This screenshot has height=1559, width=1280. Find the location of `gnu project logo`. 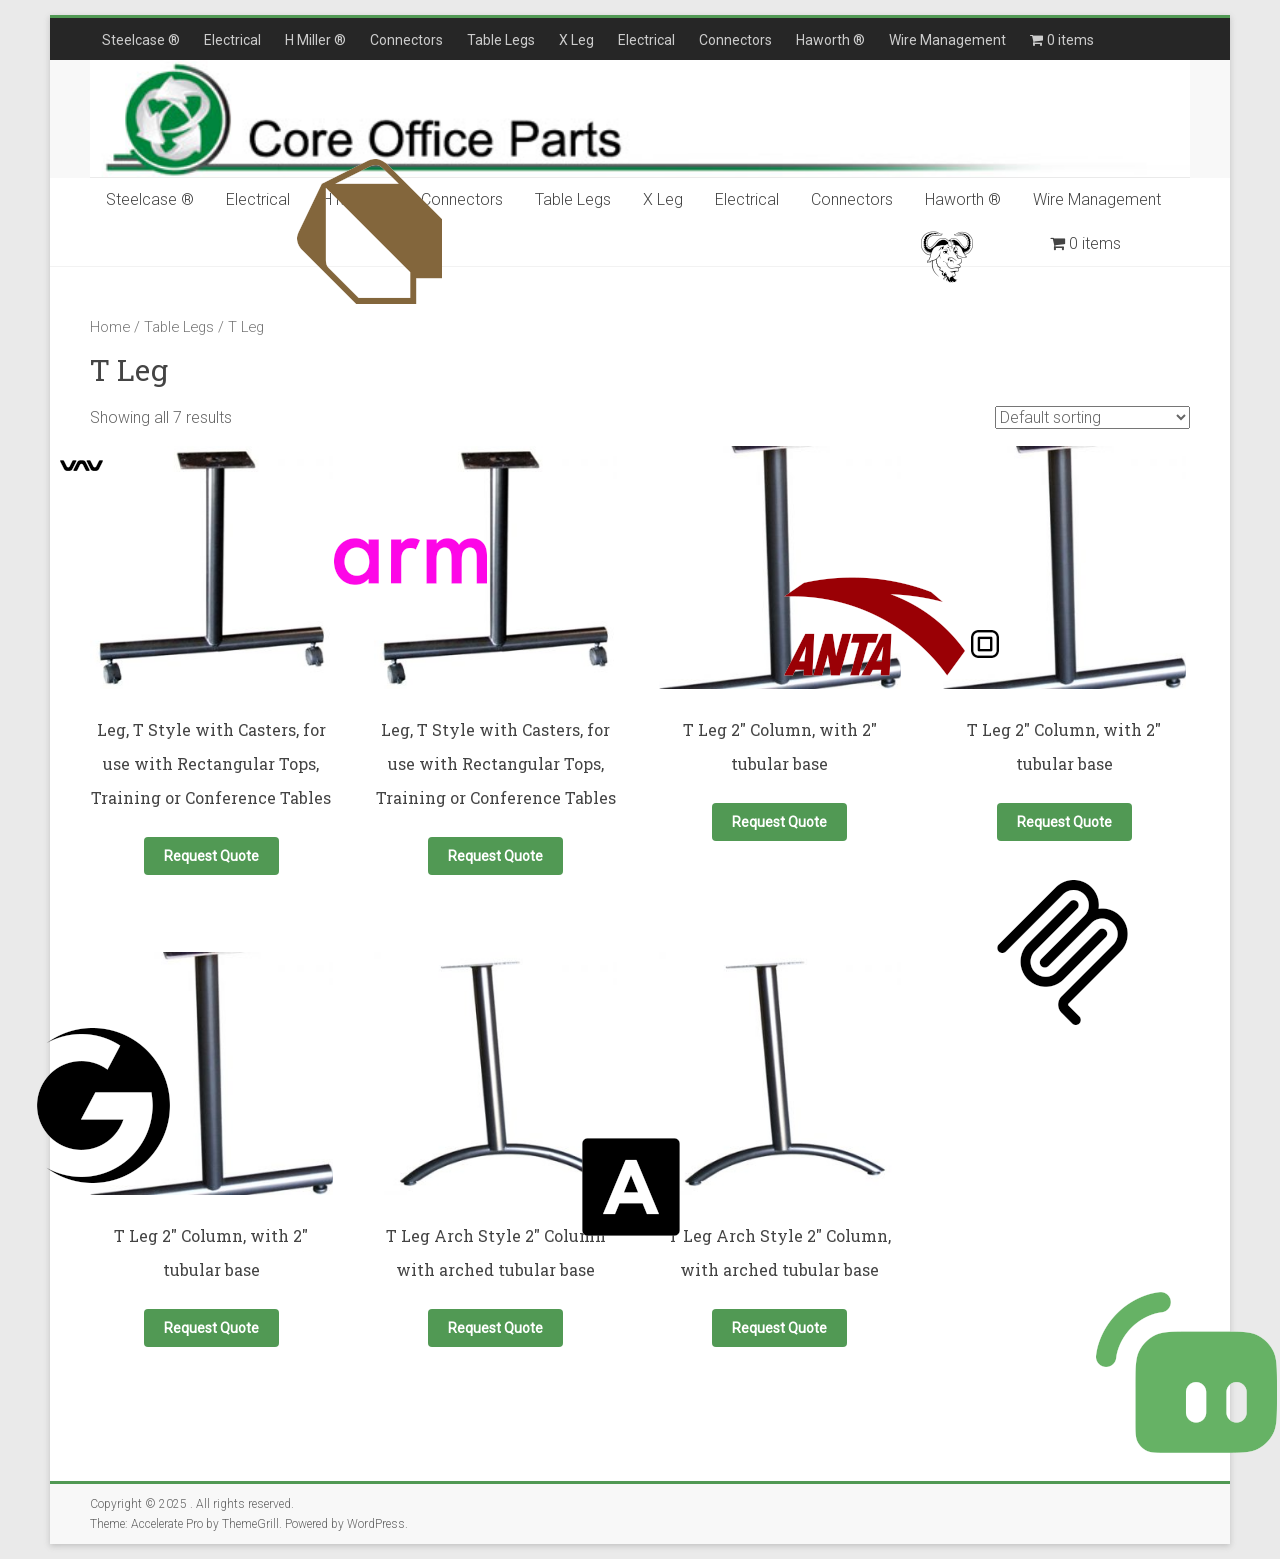

gnu project logo is located at coordinates (947, 257).